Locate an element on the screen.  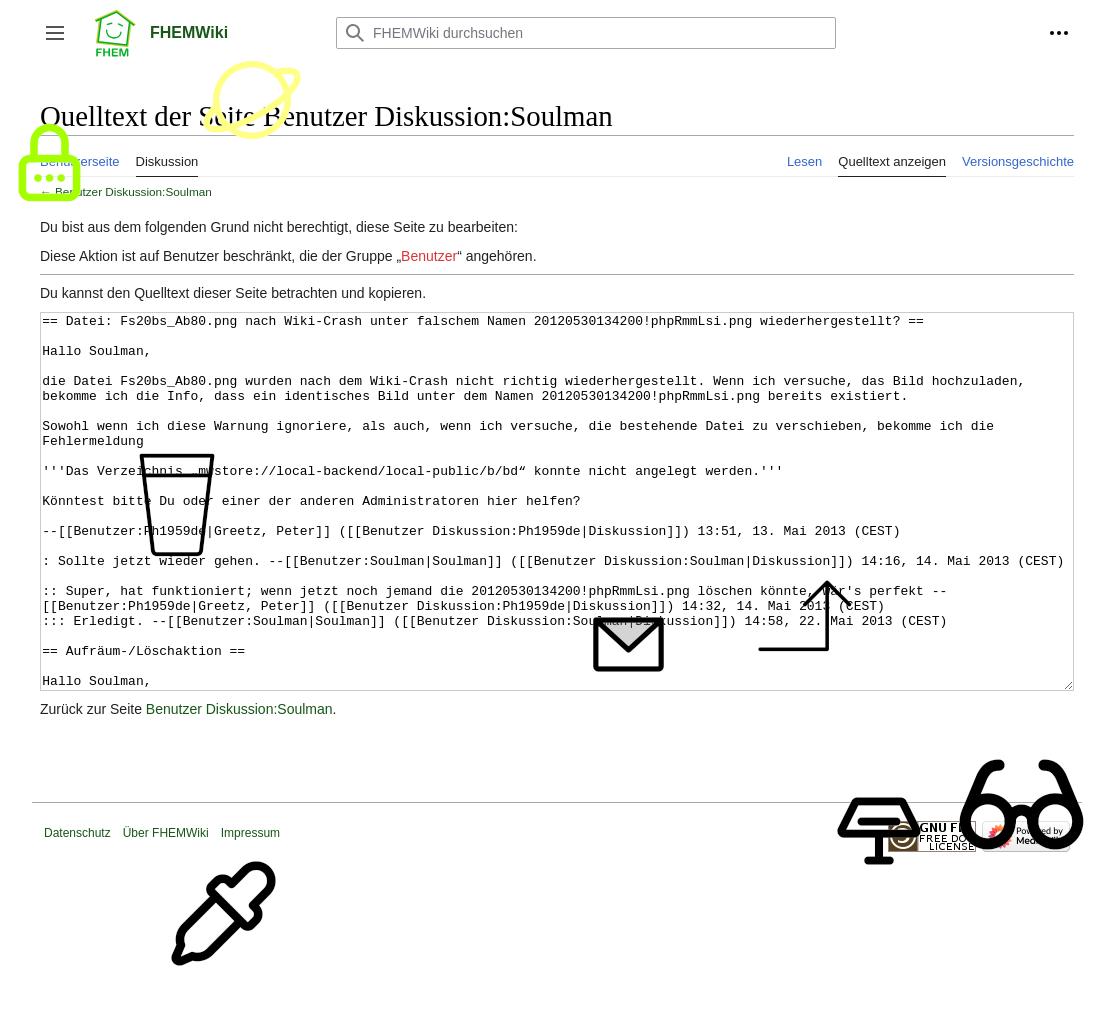
access presentation mode is located at coordinates (879, 831).